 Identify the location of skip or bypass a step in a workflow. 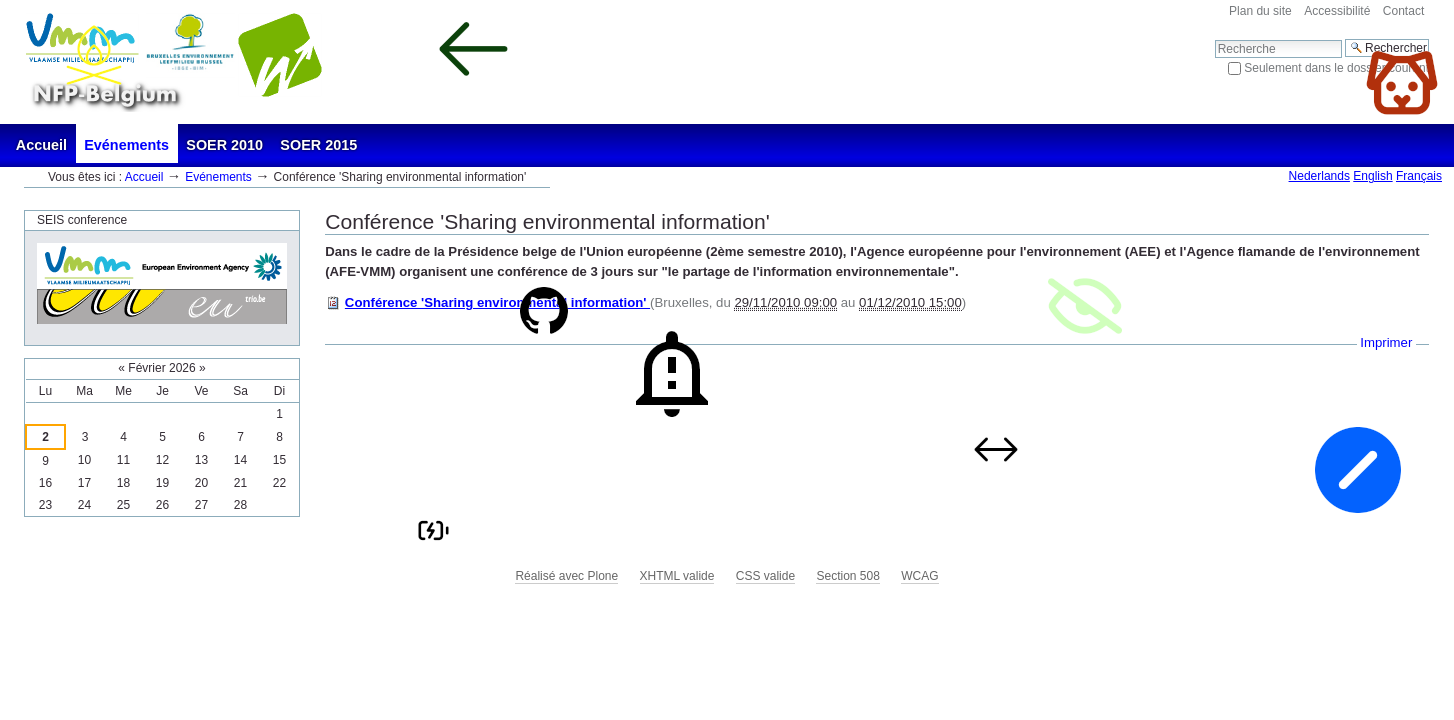
(1358, 470).